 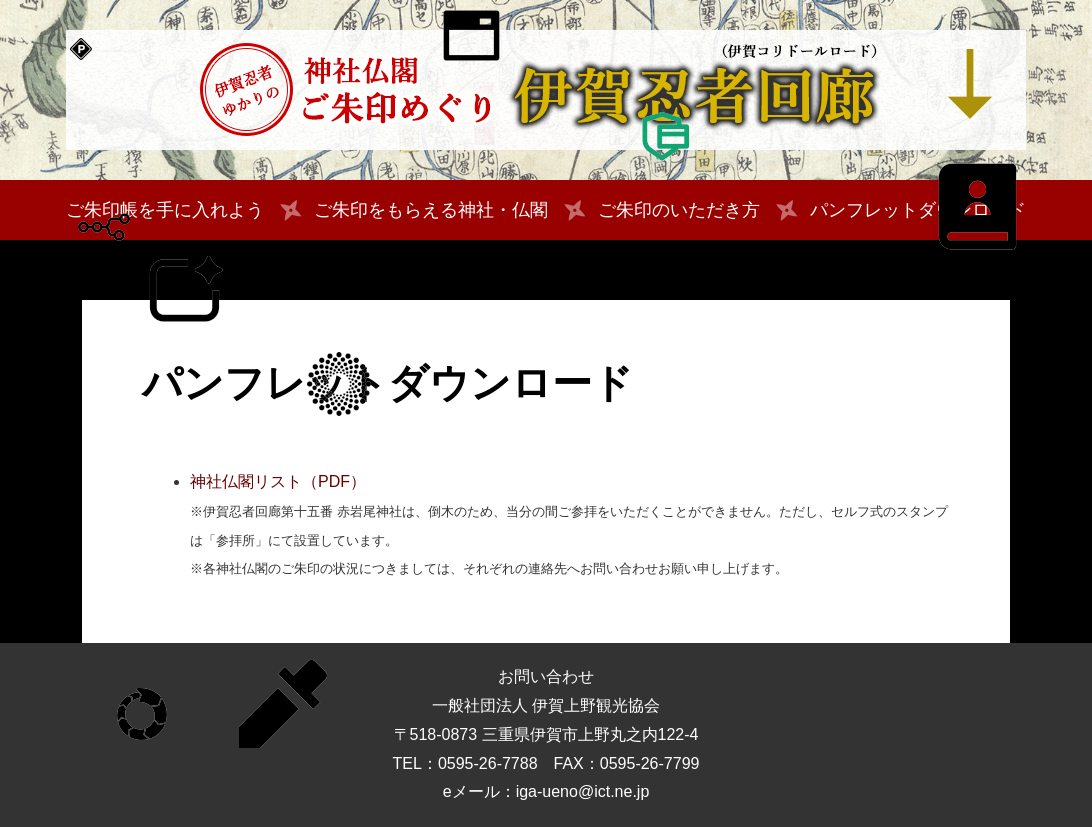 I want to click on indicates secure payment or transaction protection, so click(x=664, y=136).